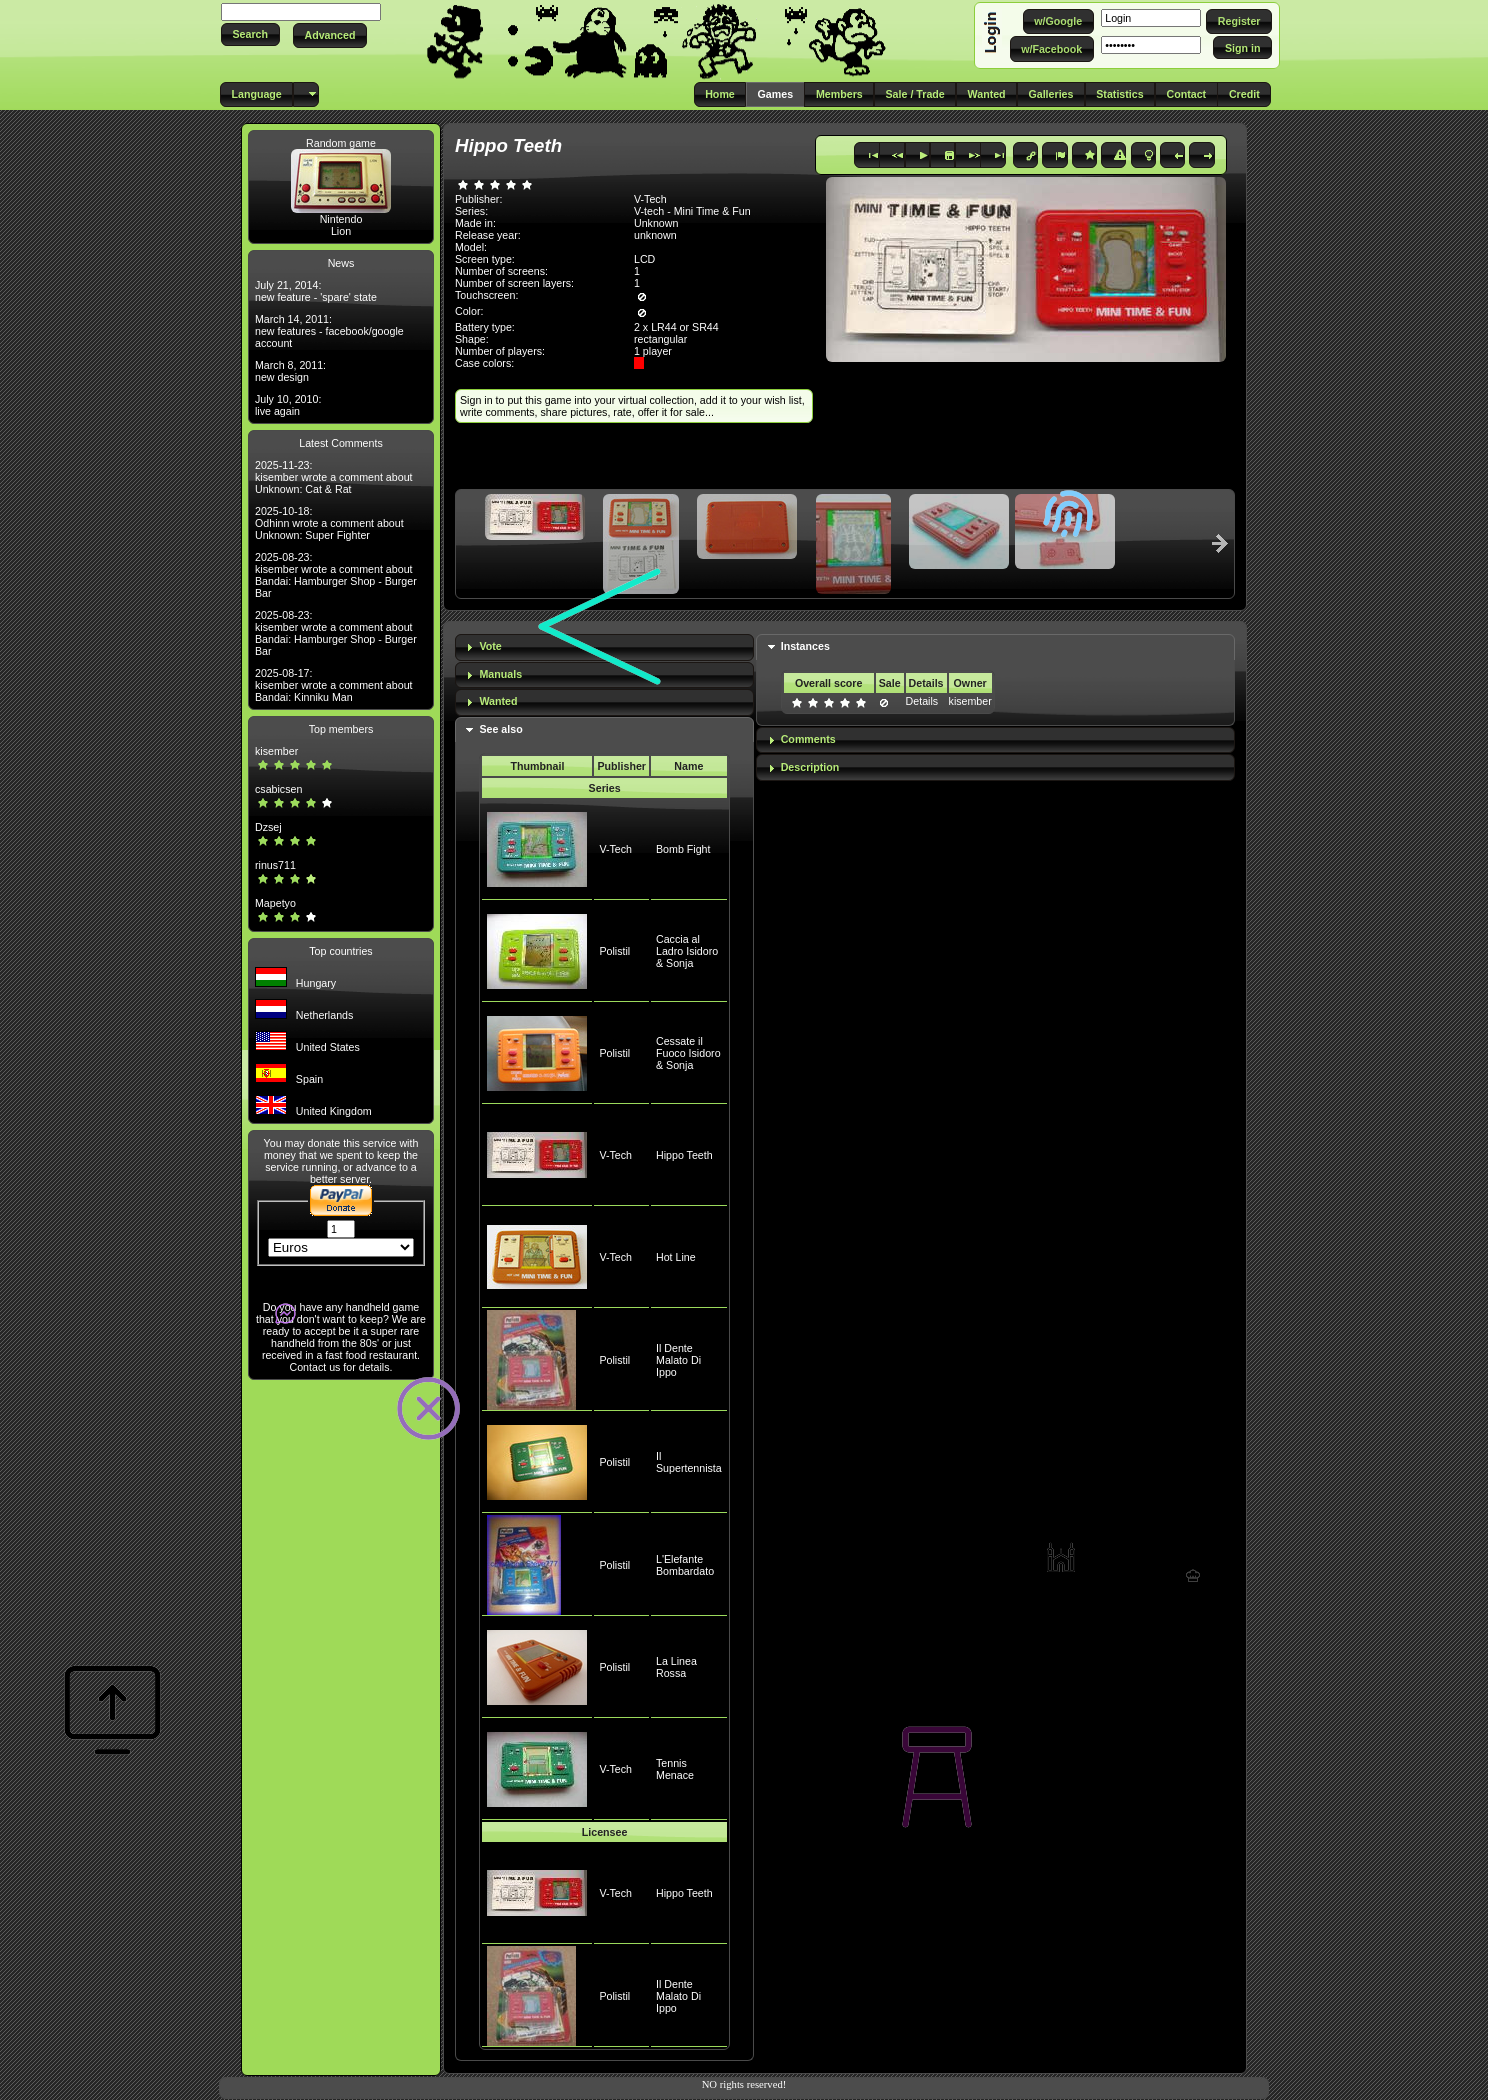  I want to click on go back to the previous screen, so click(602, 626).